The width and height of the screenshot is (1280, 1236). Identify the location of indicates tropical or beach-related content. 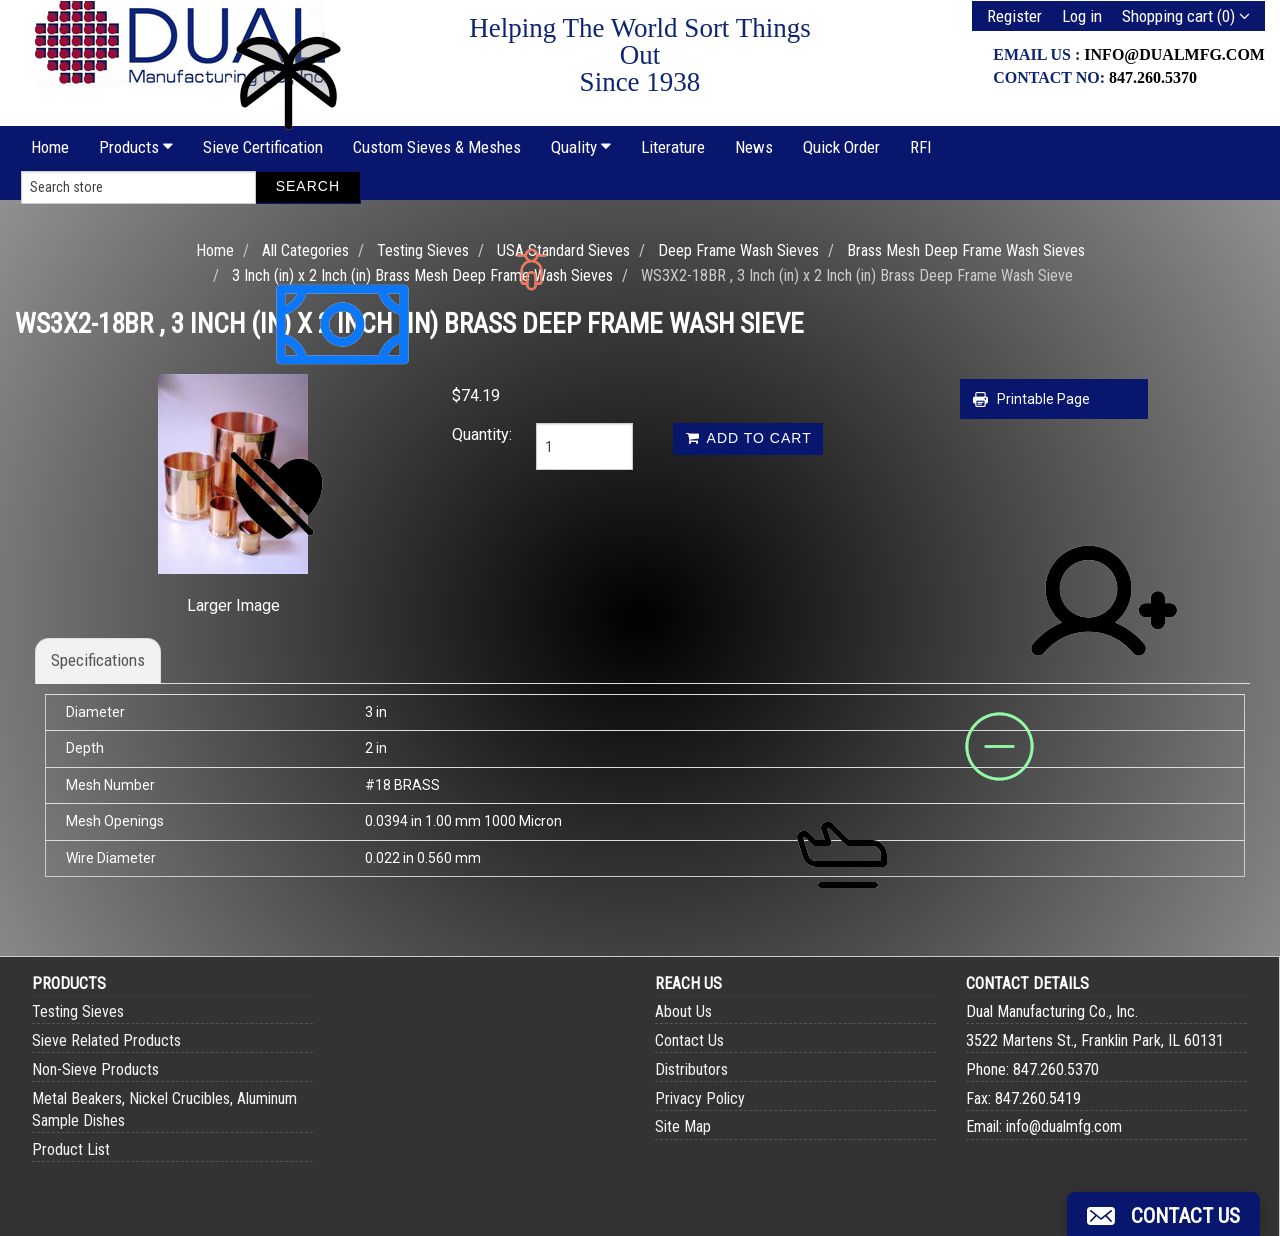
(288, 81).